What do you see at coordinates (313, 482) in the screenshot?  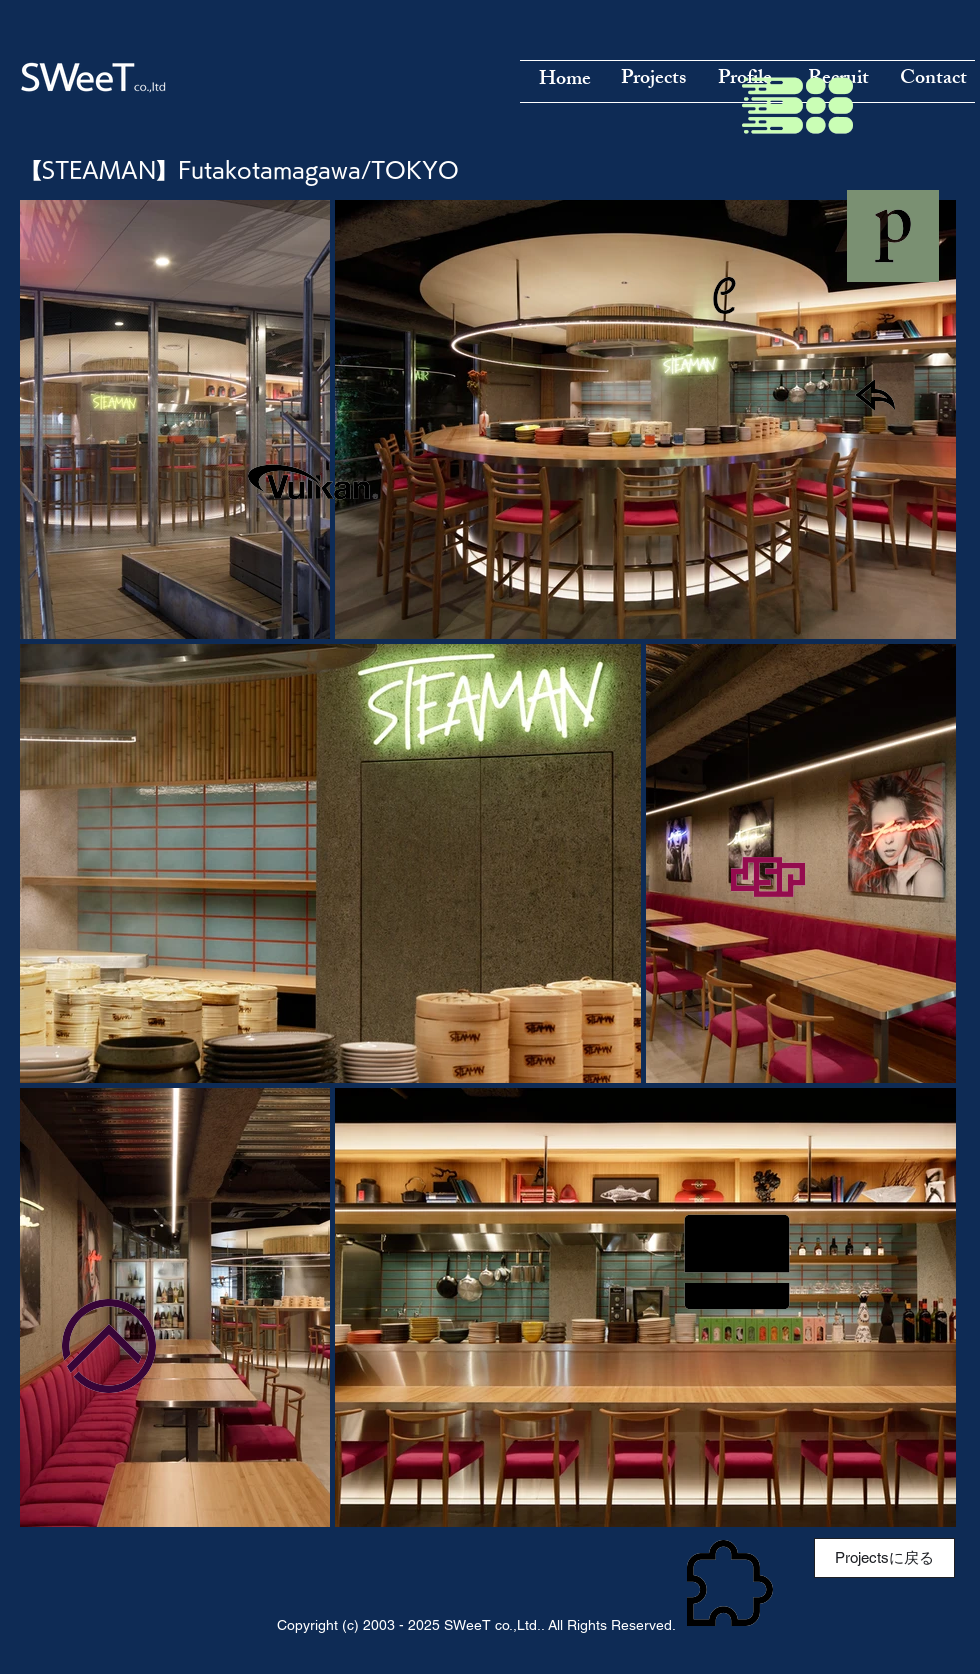 I see `vulkan graphics API logo` at bounding box center [313, 482].